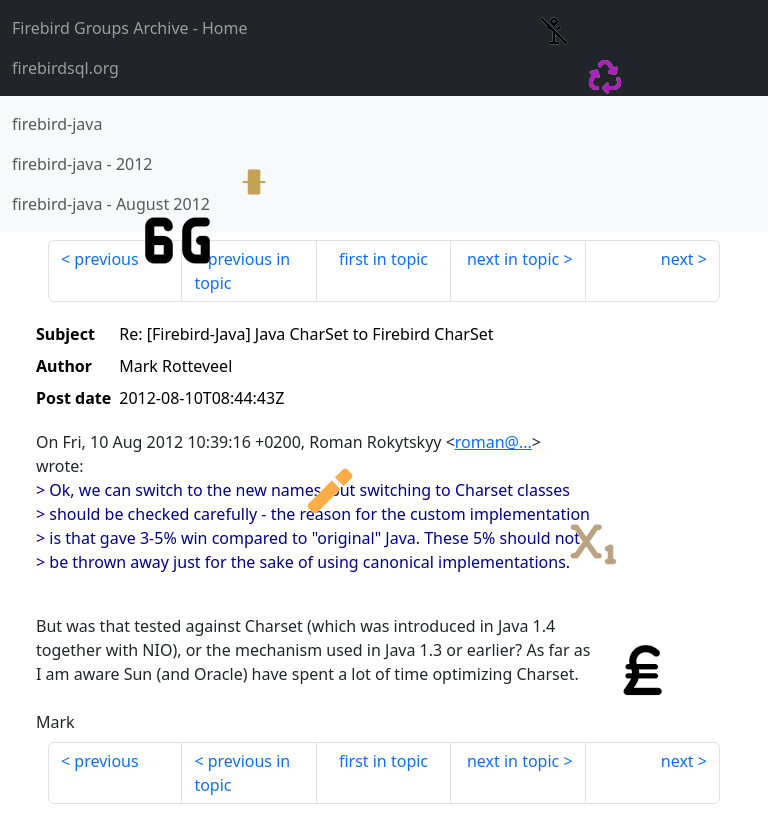 The image size is (768, 820). I want to click on indicates recyclable item or material, so click(605, 76).